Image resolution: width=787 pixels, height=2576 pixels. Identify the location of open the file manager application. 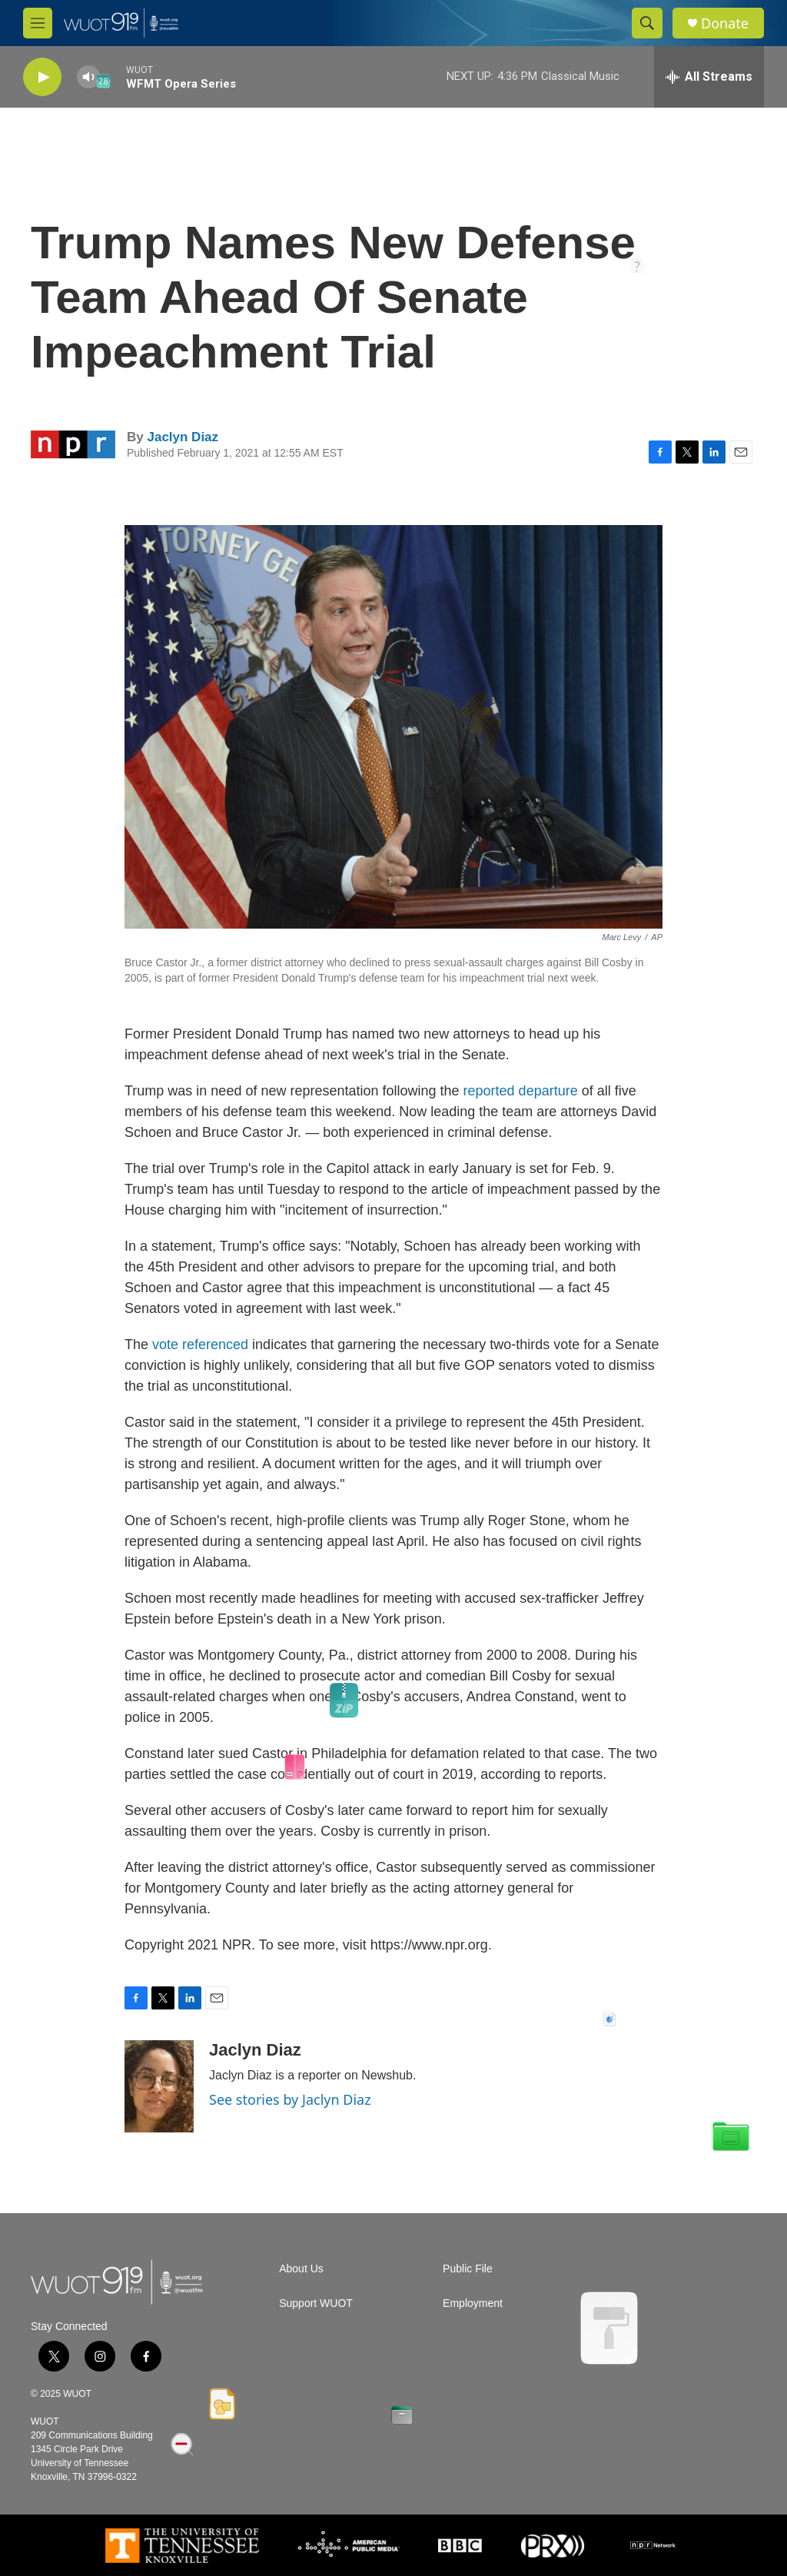
(402, 2415).